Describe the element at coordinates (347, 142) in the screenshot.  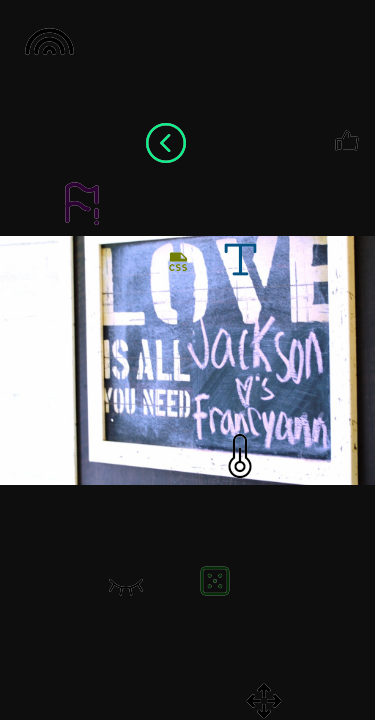
I see `like or approve content` at that location.